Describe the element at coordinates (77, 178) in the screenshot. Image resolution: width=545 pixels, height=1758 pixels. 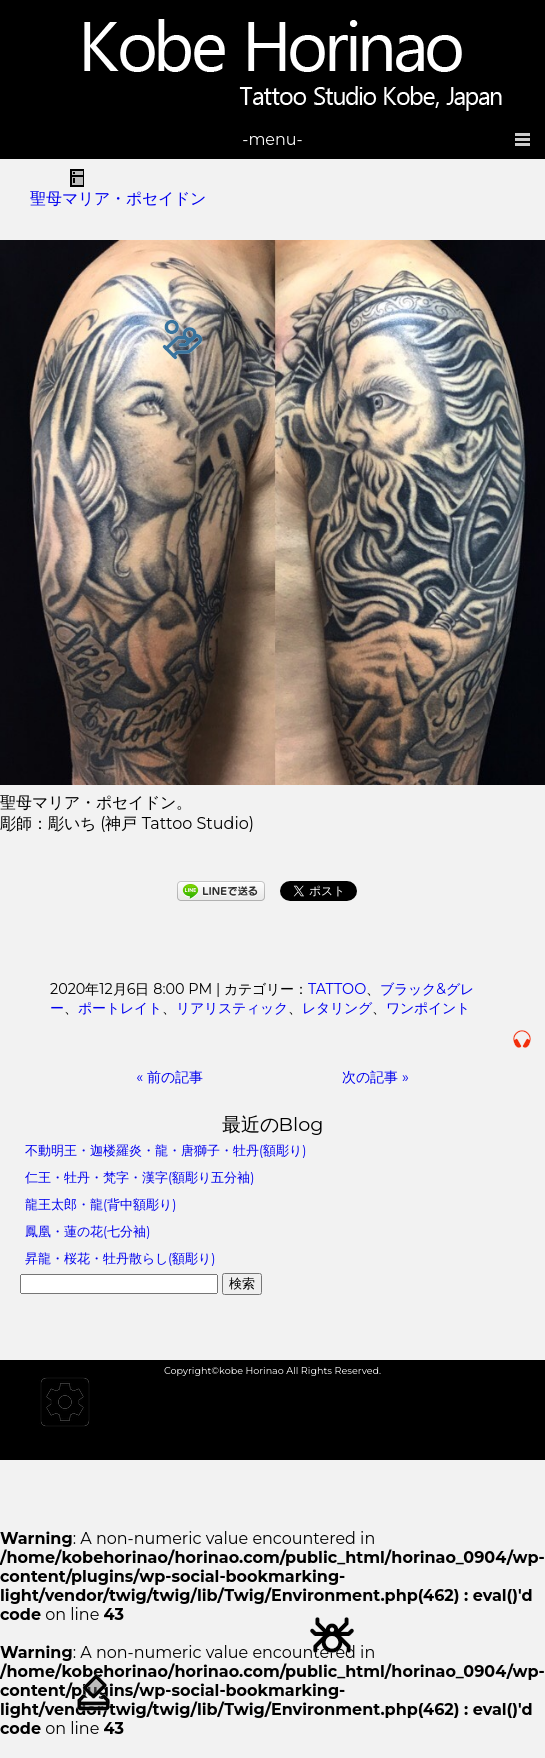
I see `access kitchen appliances or settings` at that location.